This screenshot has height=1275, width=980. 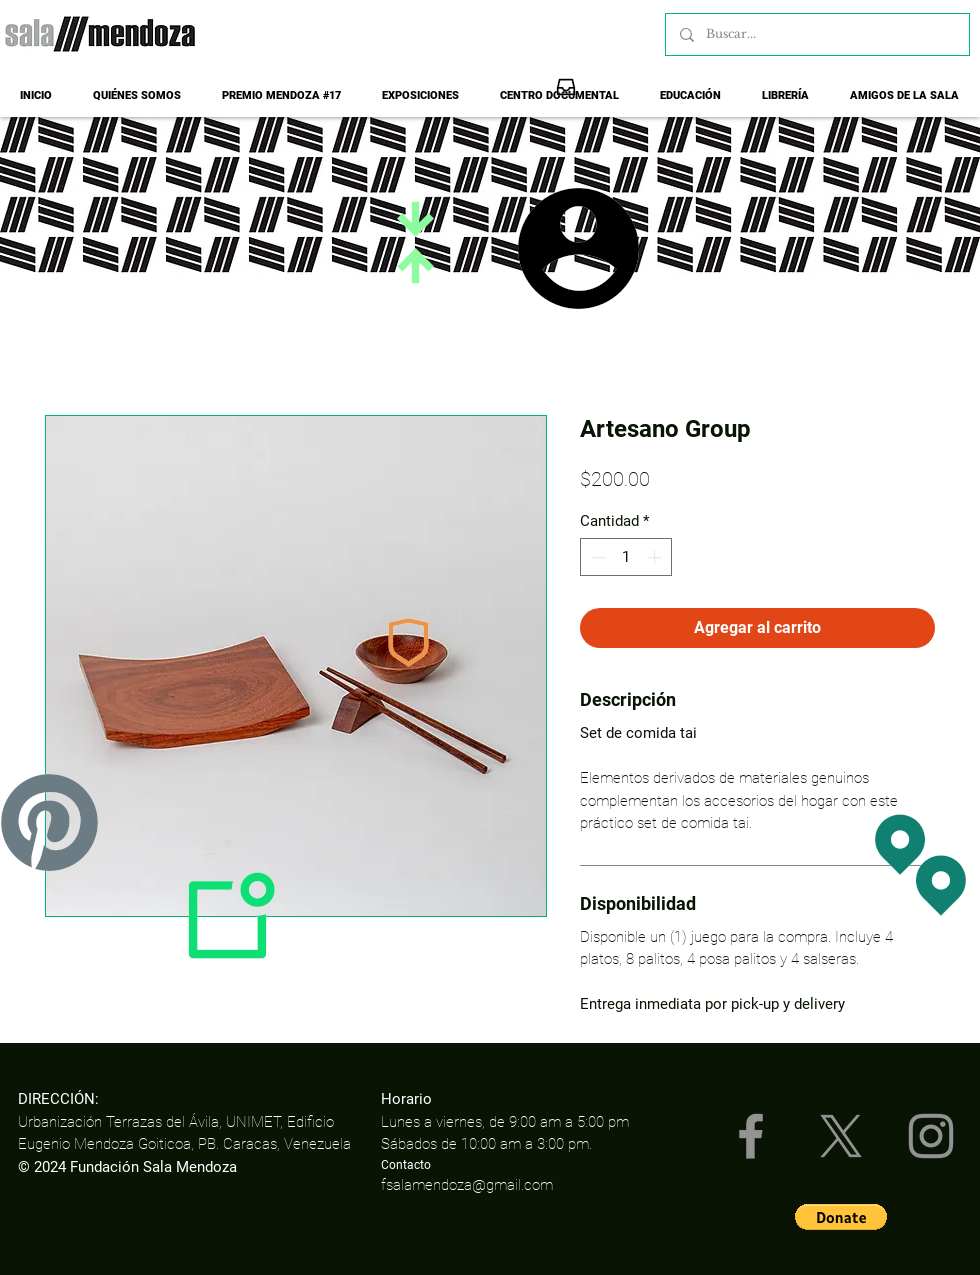 I want to click on indicates new notifications or alerts, so click(x=227, y=915).